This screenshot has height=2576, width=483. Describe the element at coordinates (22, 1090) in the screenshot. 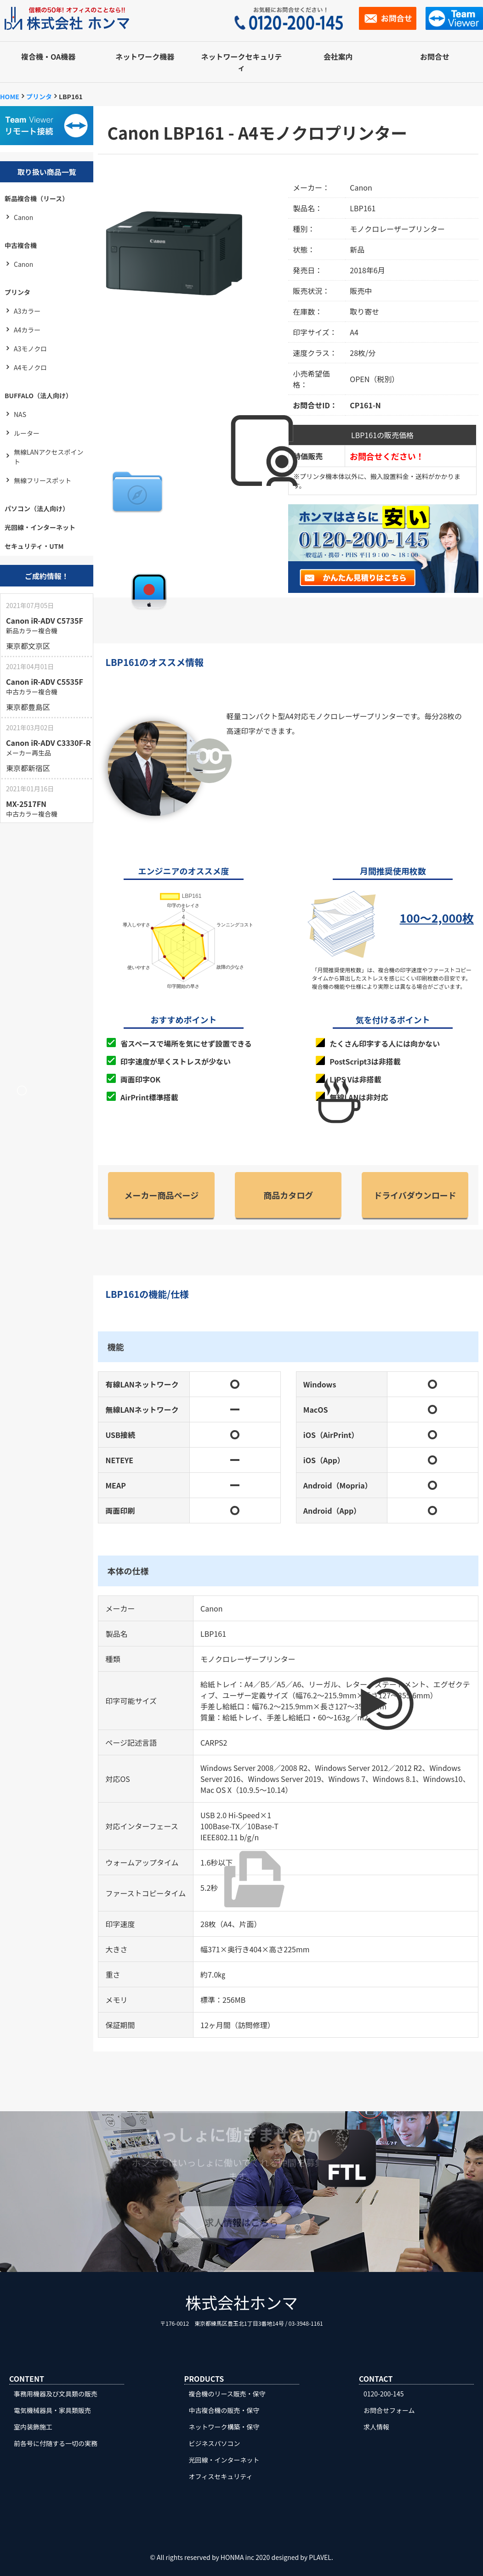

I see `indicates fullwidth input mode is active` at that location.